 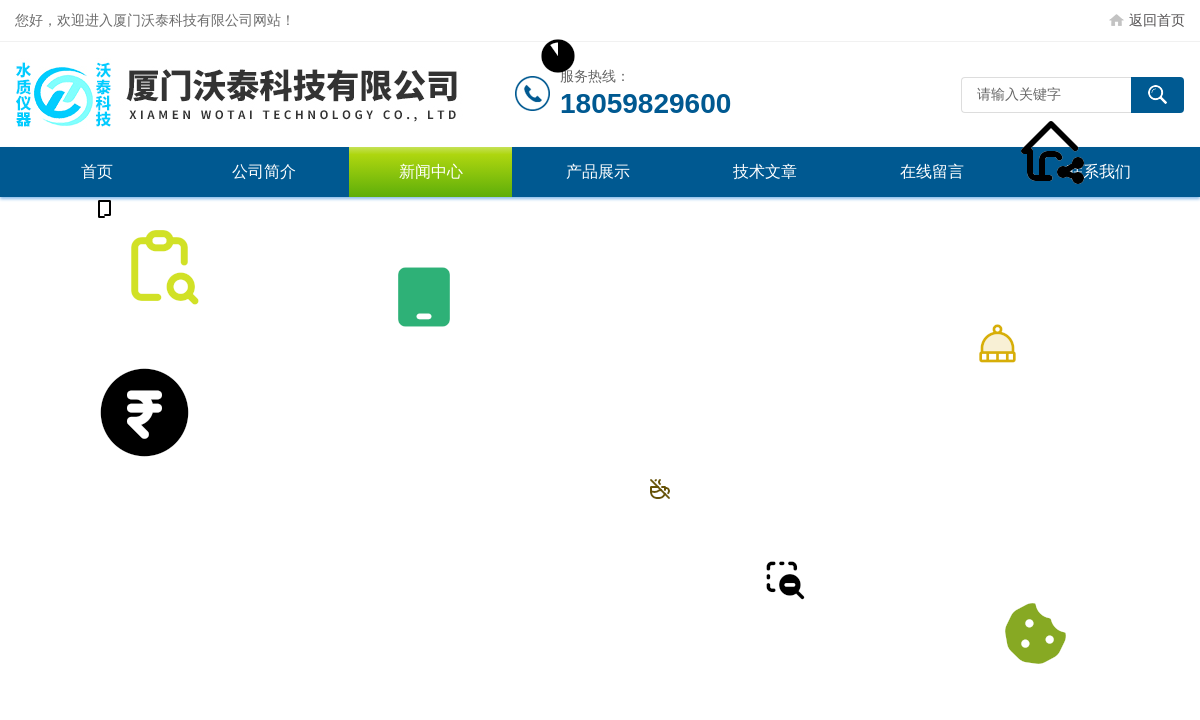 What do you see at coordinates (784, 579) in the screenshot?
I see `zoom out of selected area` at bounding box center [784, 579].